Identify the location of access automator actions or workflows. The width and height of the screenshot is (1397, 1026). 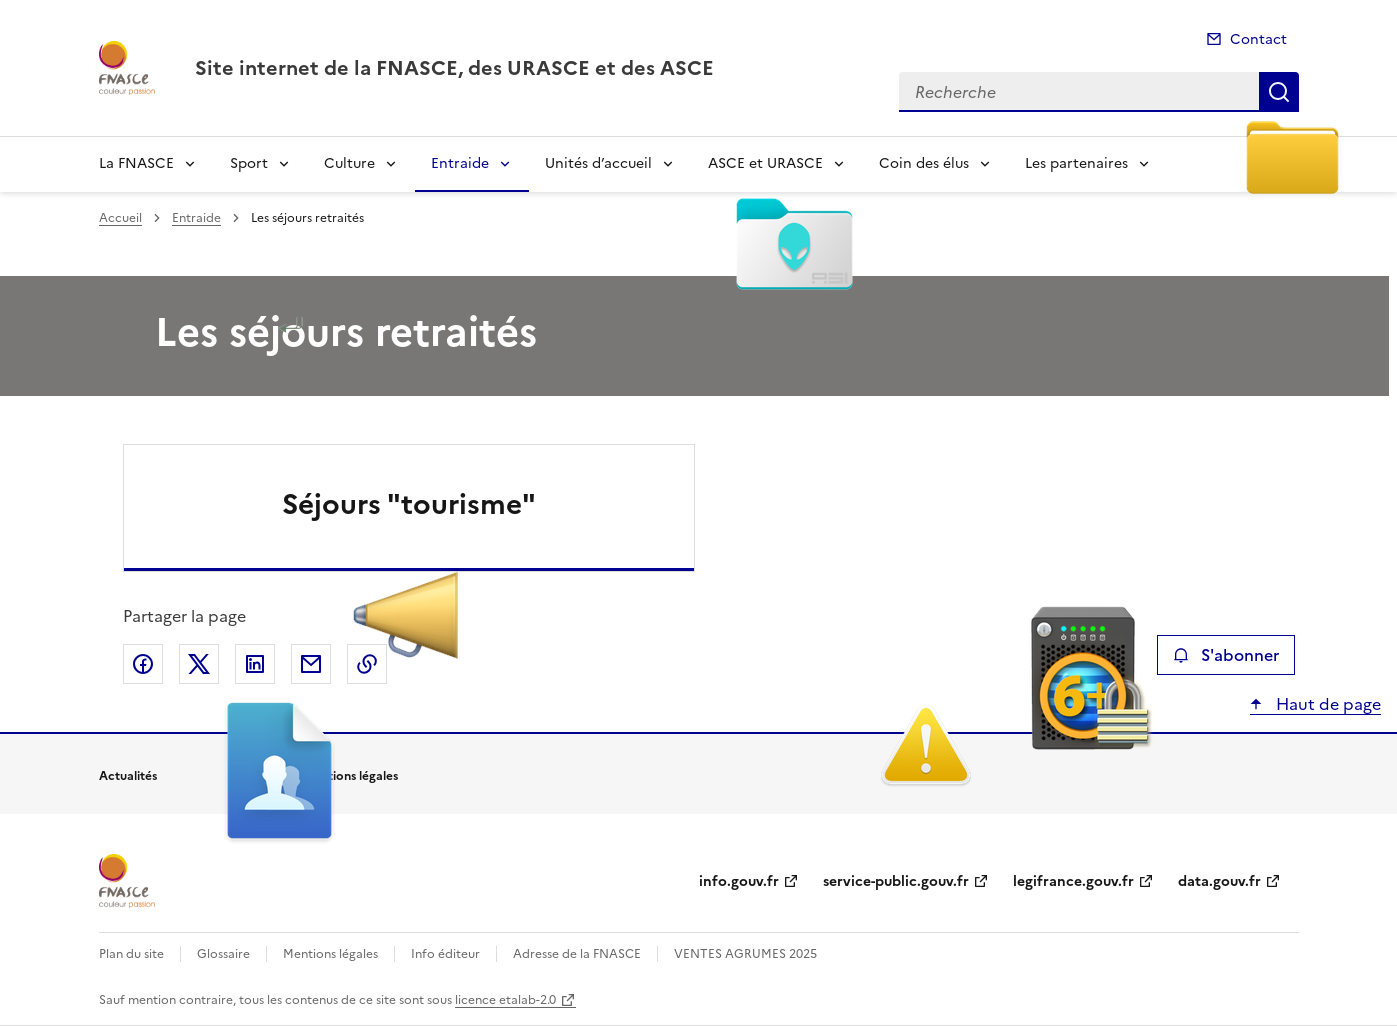
(407, 614).